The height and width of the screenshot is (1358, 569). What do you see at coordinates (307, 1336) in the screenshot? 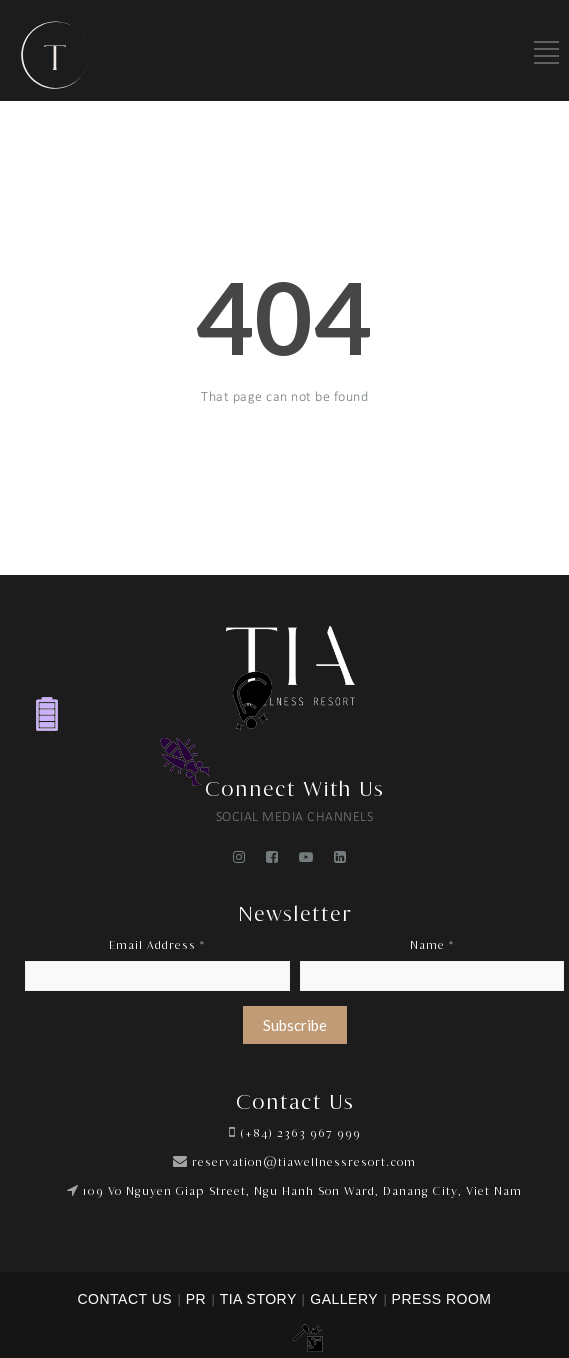
I see `break or destroy an item` at bounding box center [307, 1336].